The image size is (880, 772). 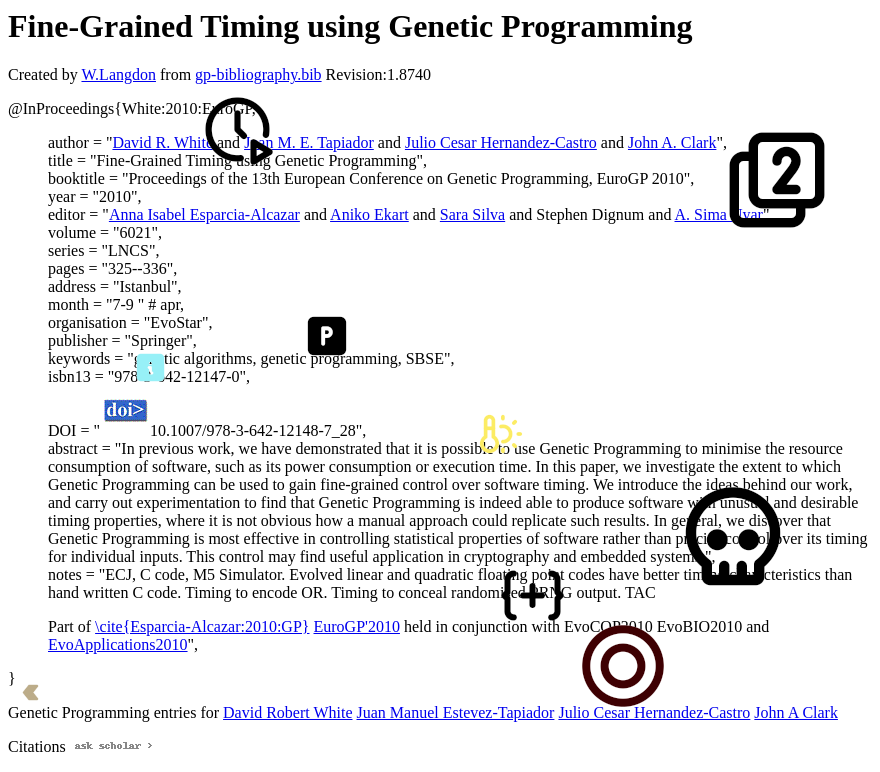 What do you see at coordinates (150, 367) in the screenshot?
I see `view more information or details` at bounding box center [150, 367].